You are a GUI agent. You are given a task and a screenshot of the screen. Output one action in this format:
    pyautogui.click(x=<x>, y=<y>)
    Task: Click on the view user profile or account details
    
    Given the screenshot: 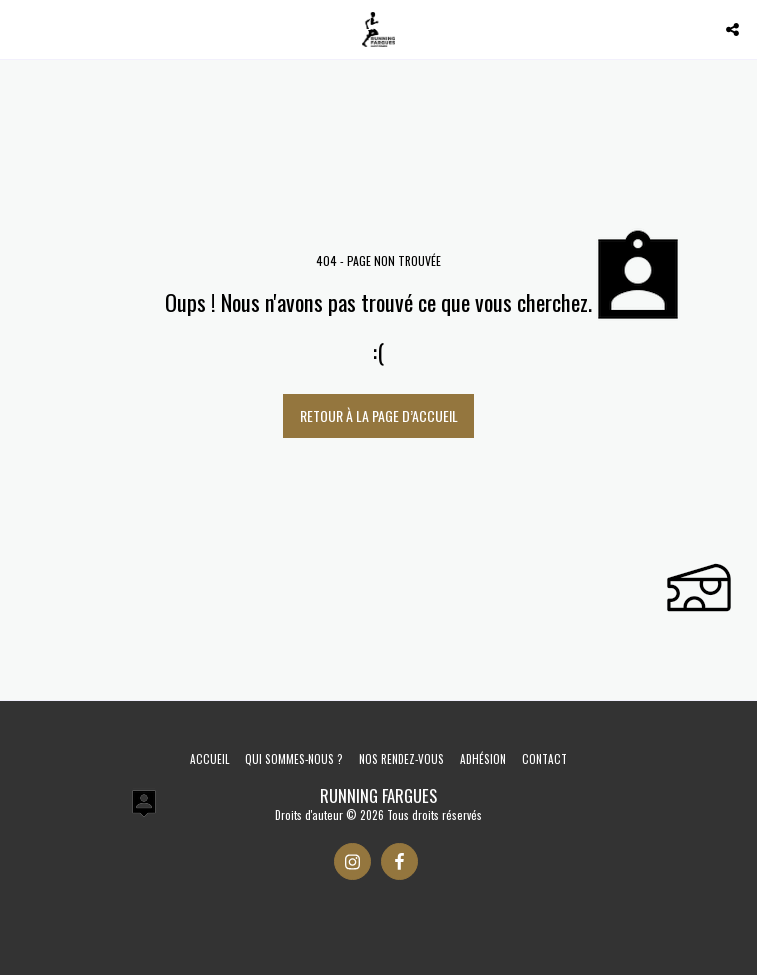 What is the action you would take?
    pyautogui.click(x=638, y=279)
    